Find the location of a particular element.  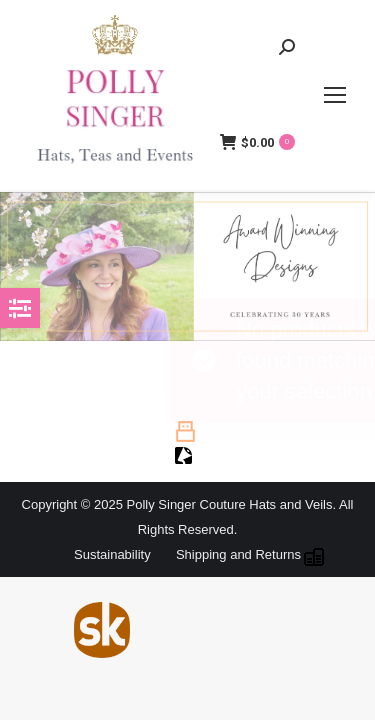

access database or data storage is located at coordinates (314, 557).